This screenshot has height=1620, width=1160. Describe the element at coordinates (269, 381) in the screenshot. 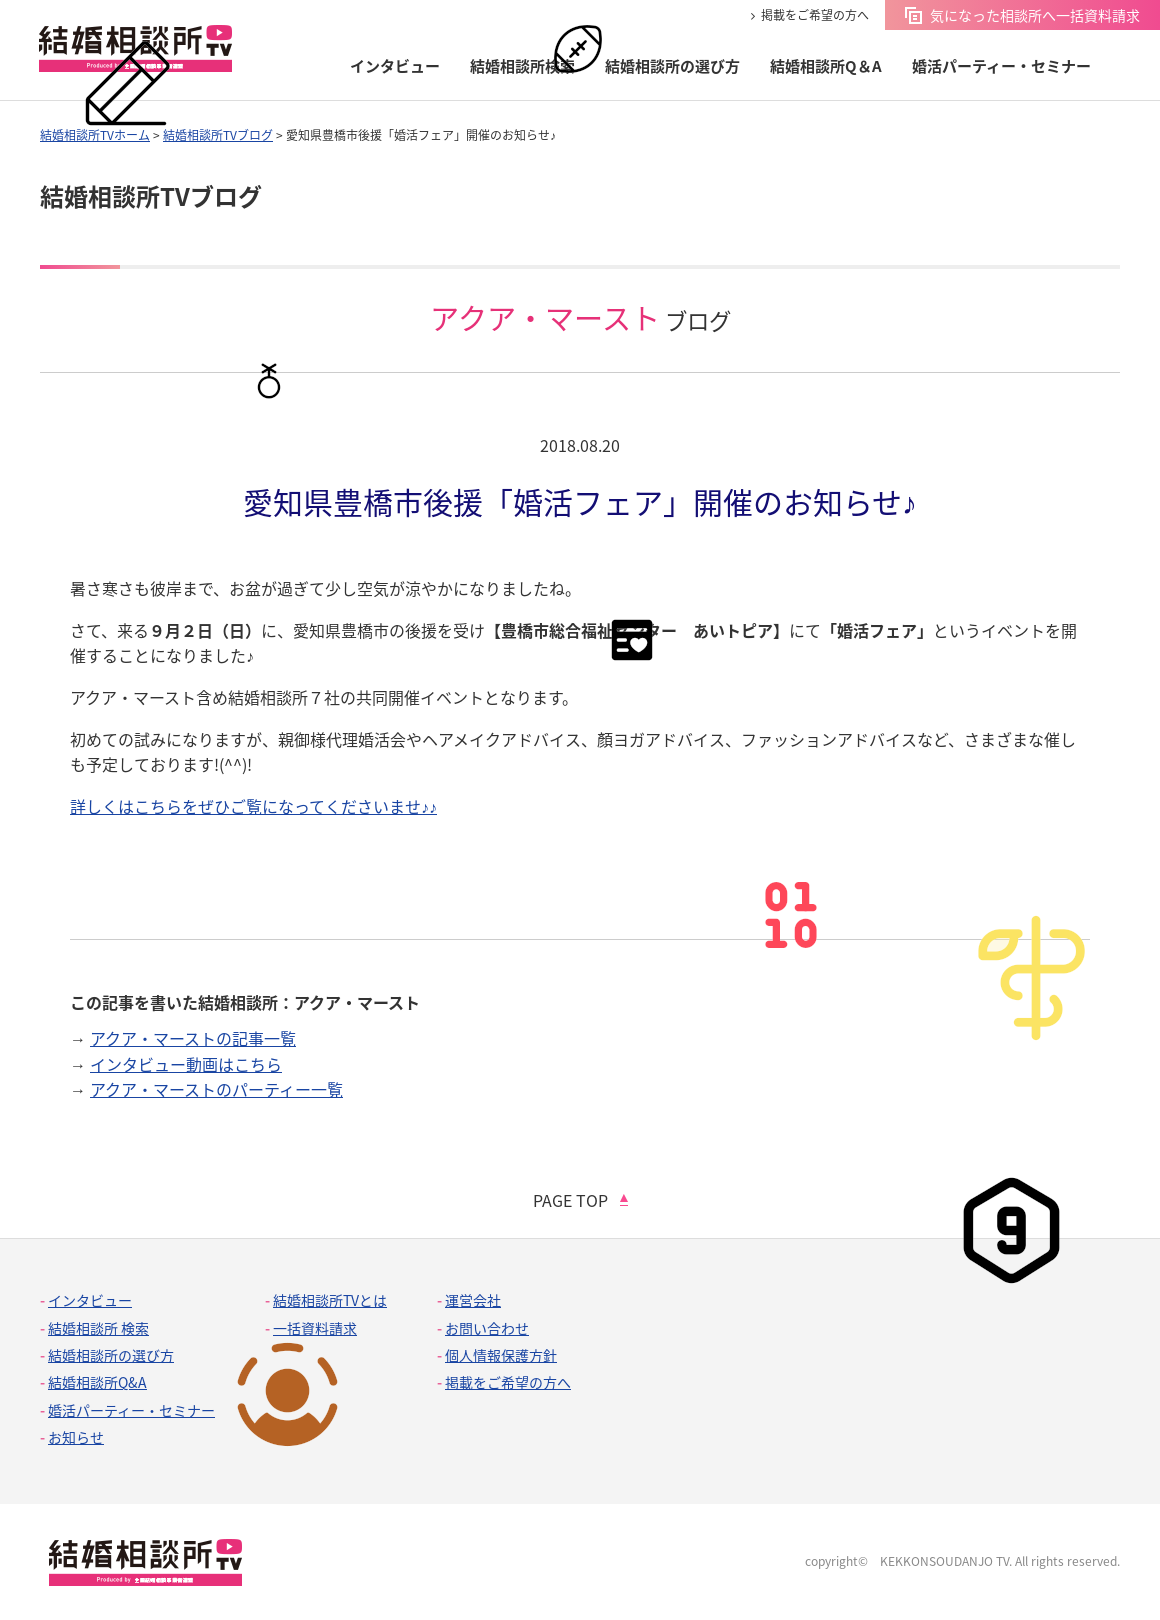

I see `indicates nonbinary gender identity option` at that location.